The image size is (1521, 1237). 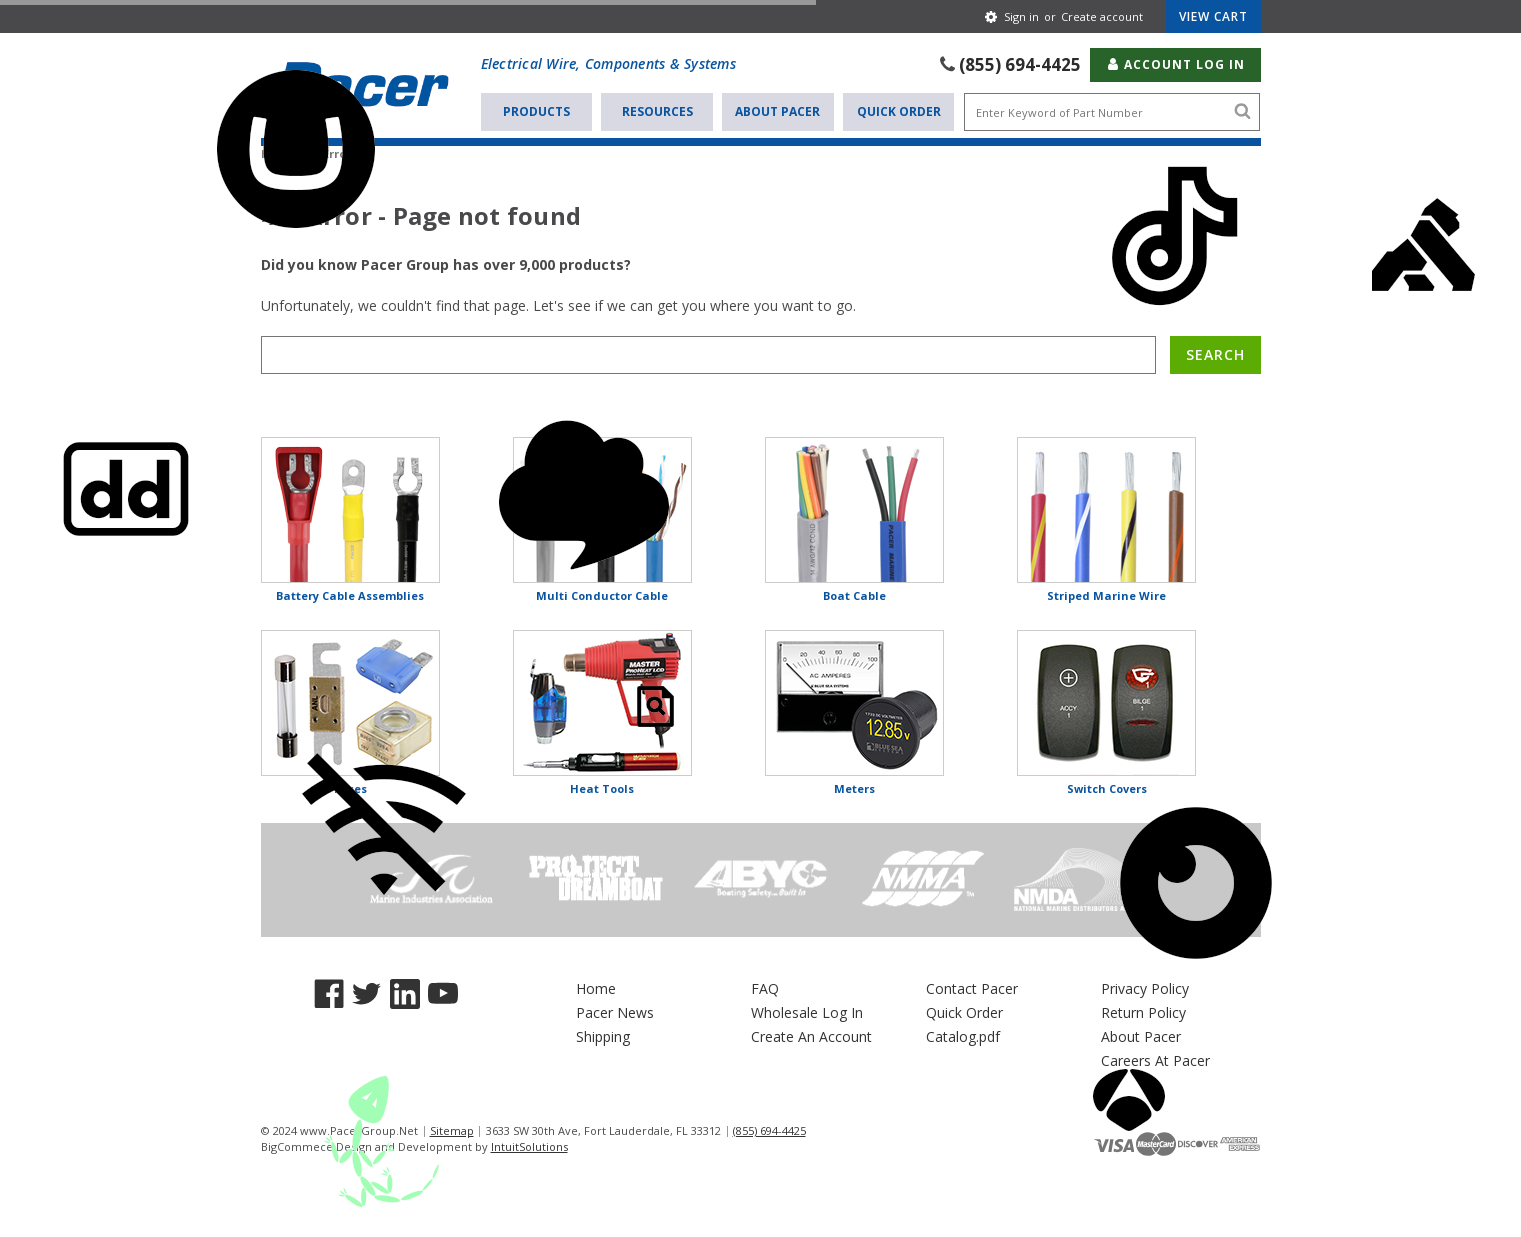 I want to click on deploy dog logo - a deployment automation service, so click(x=126, y=489).